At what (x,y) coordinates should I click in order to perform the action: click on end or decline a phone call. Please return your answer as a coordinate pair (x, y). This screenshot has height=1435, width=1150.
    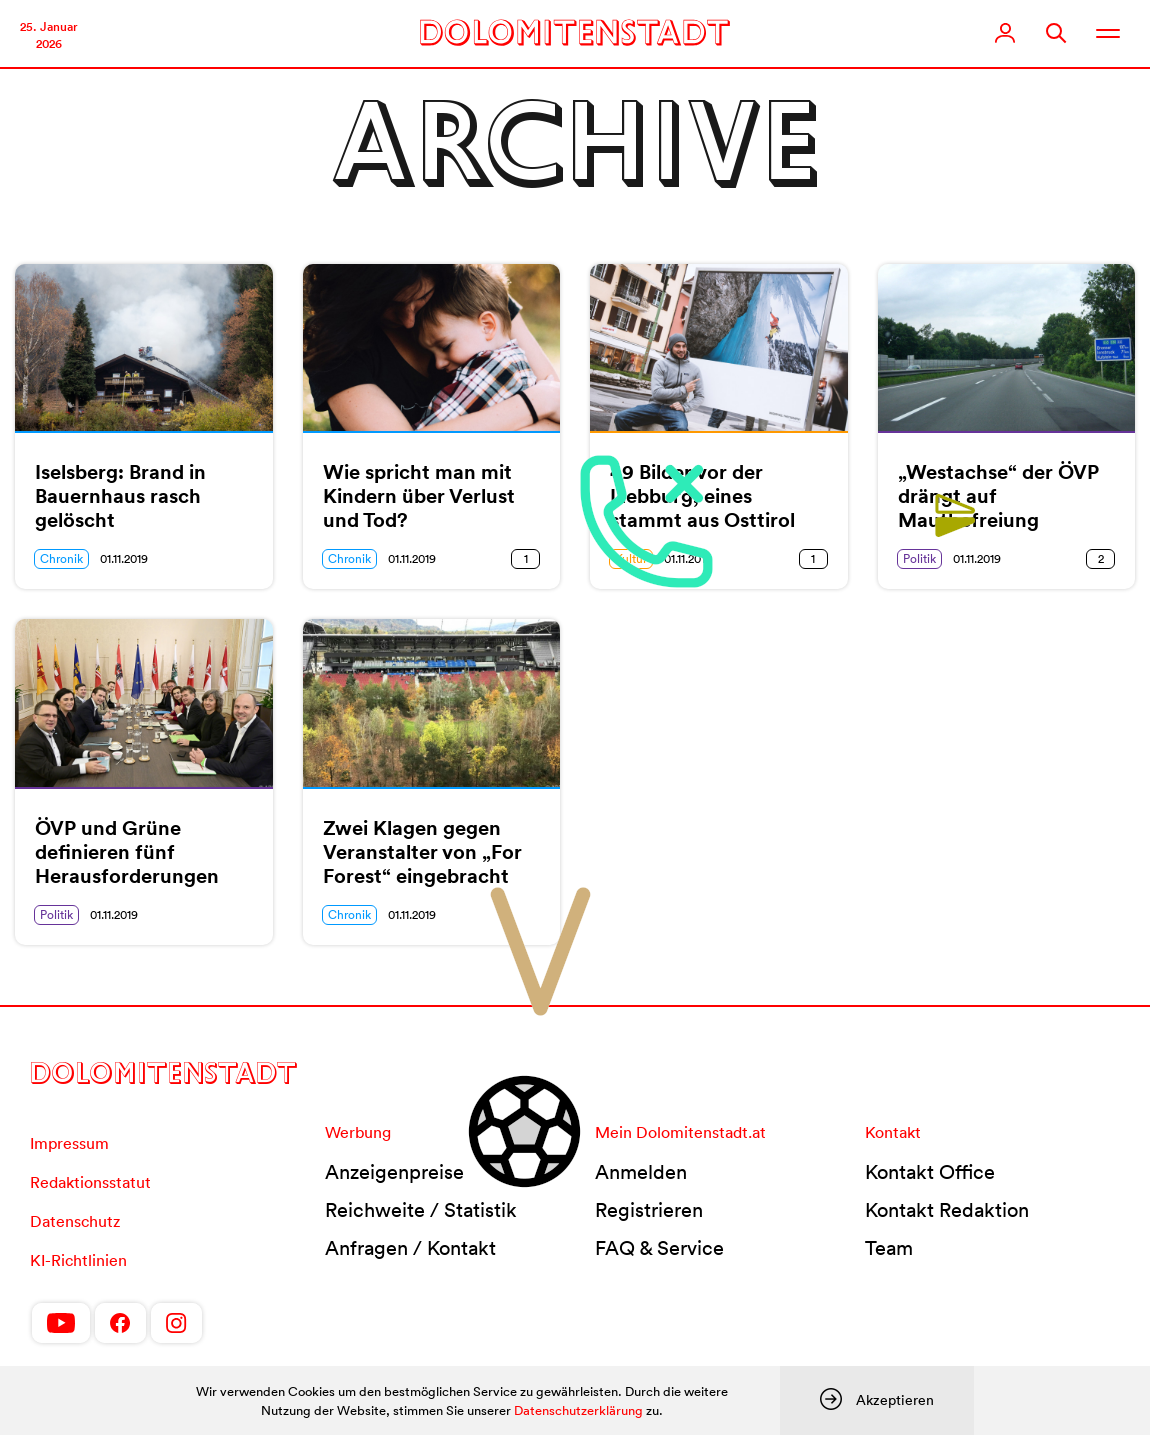
    Looking at the image, I should click on (646, 521).